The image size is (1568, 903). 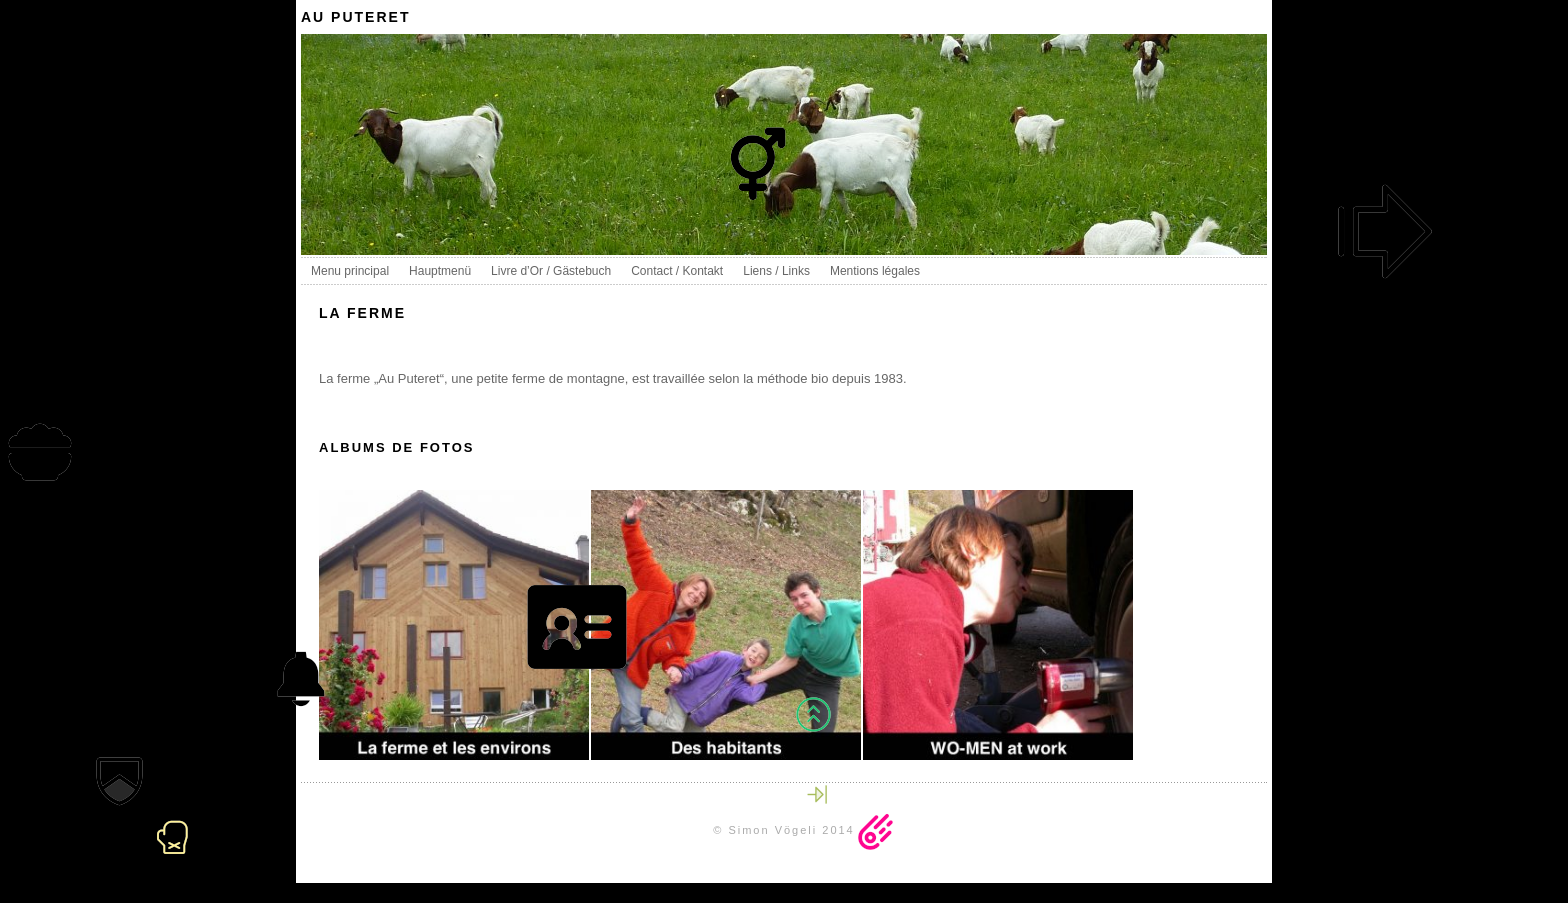 I want to click on view food or meal options, so click(x=40, y=453).